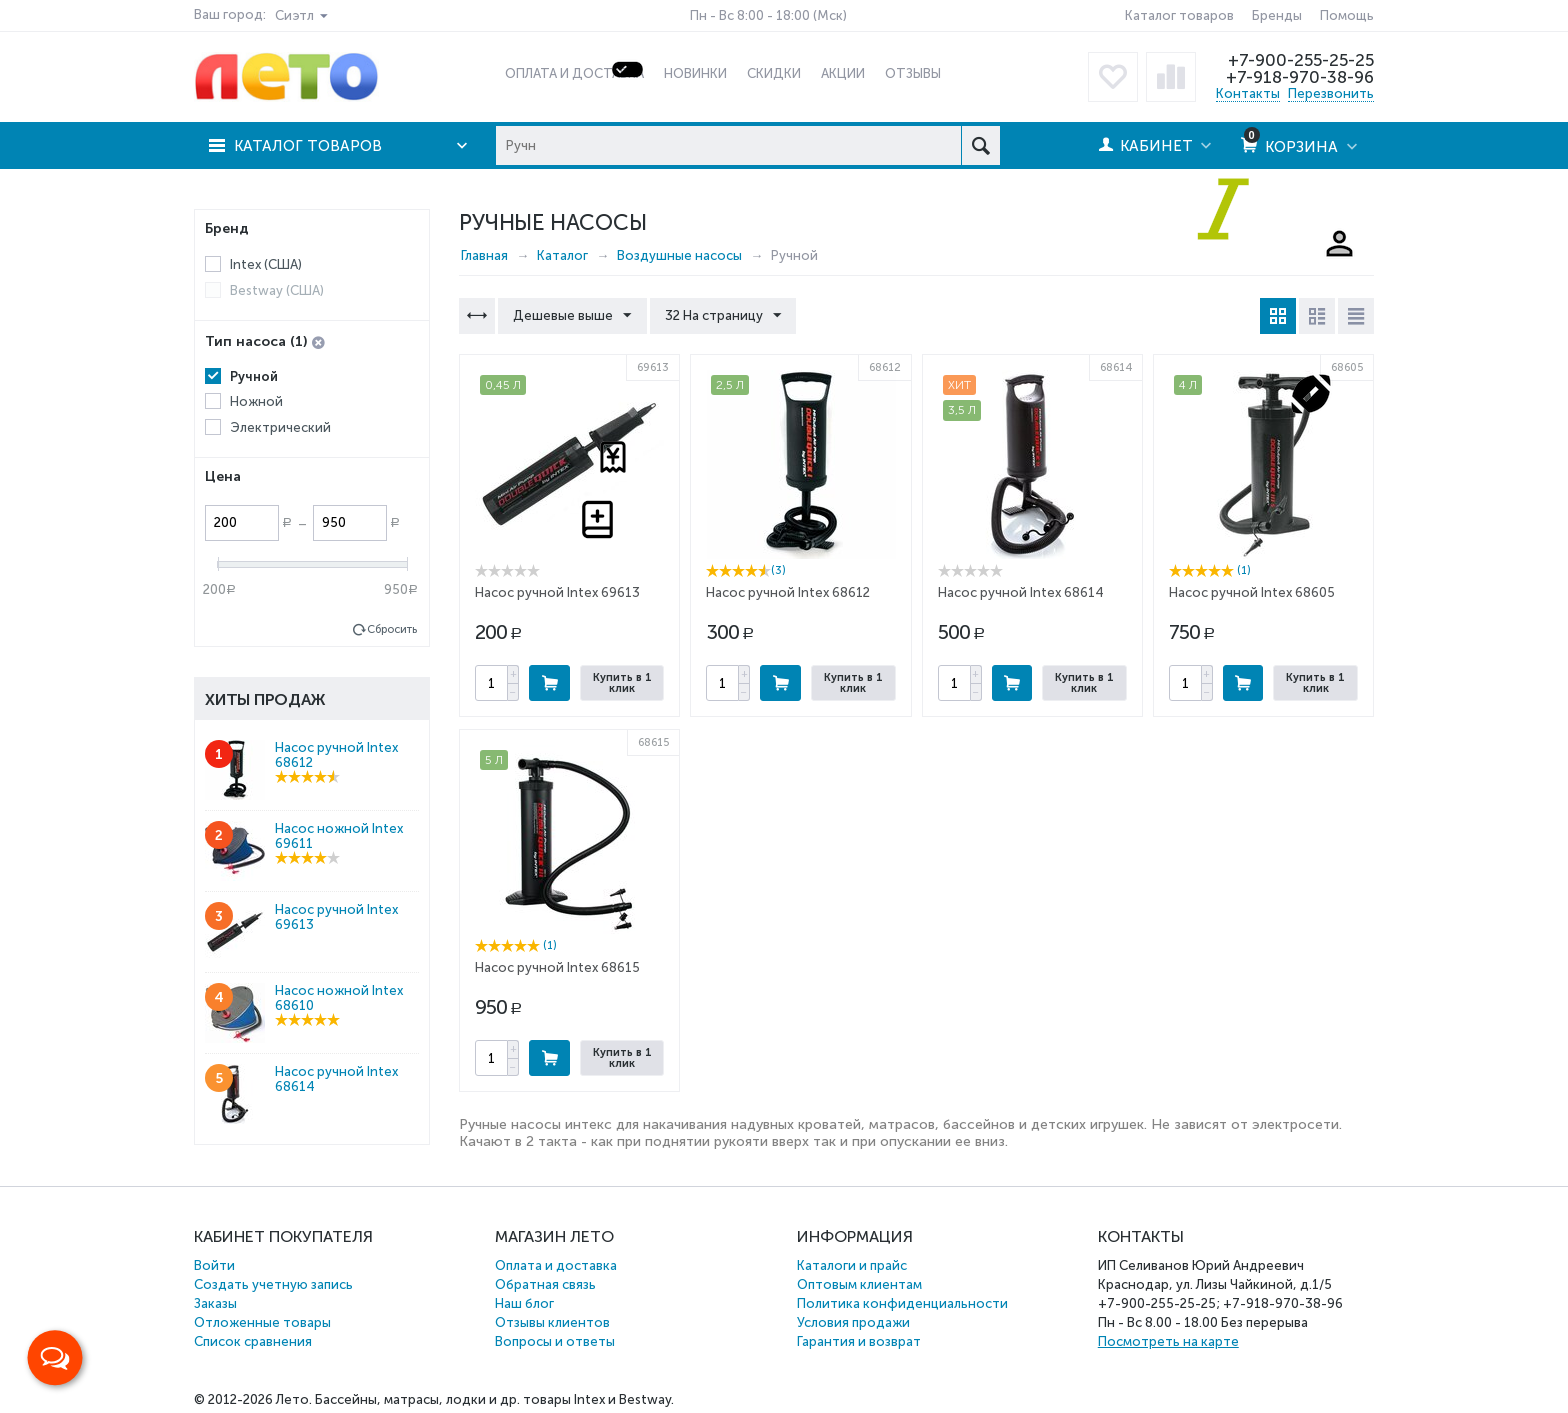  Describe the element at coordinates (1311, 394) in the screenshot. I see `access sports or football content` at that location.